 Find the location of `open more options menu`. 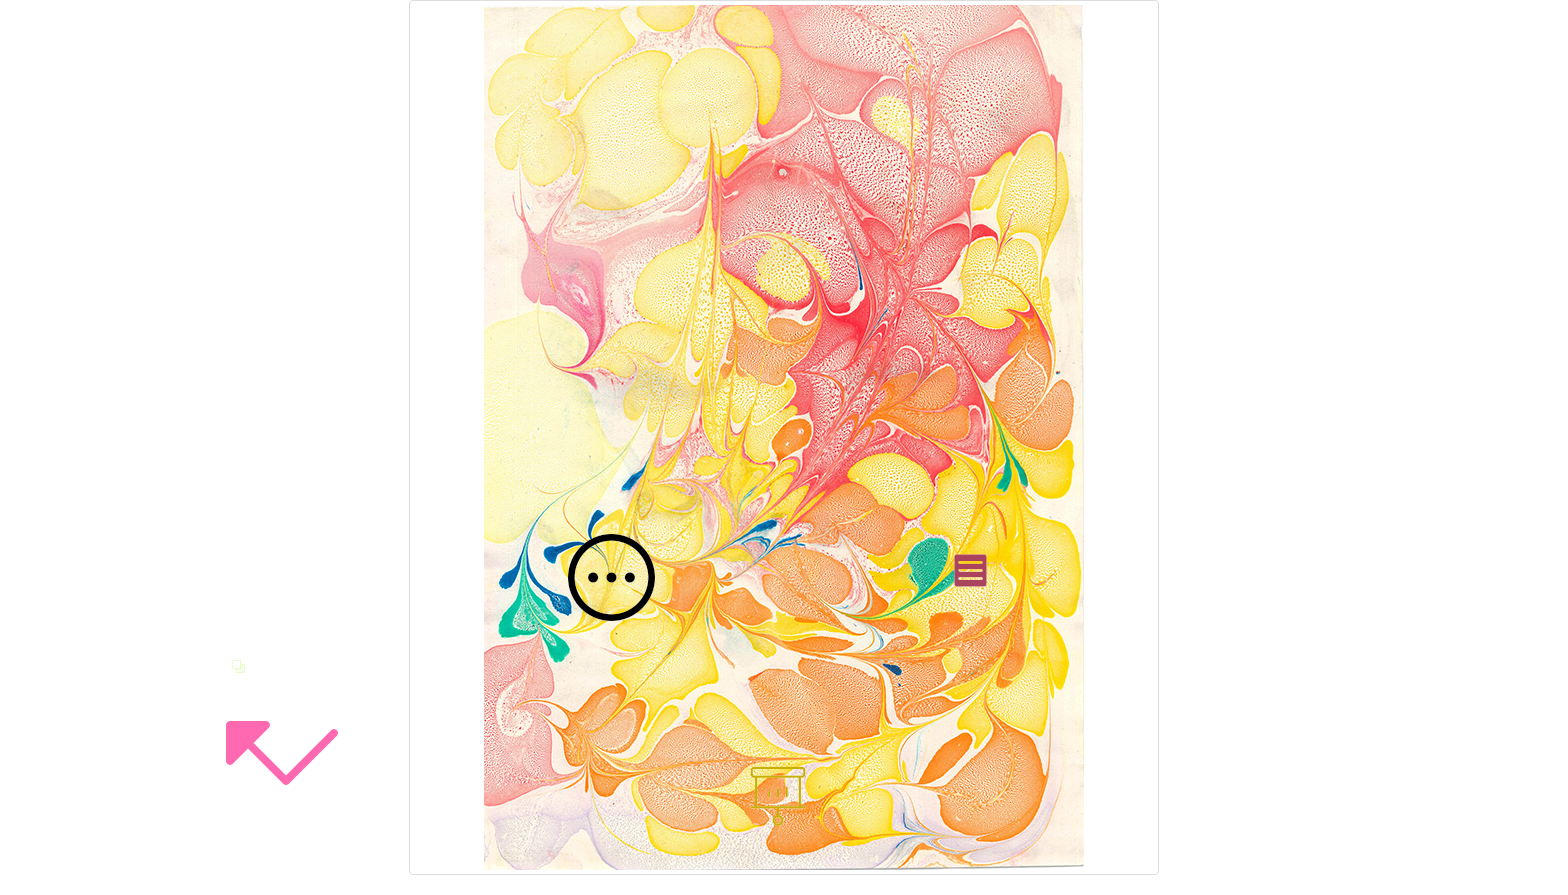

open more options menu is located at coordinates (611, 577).